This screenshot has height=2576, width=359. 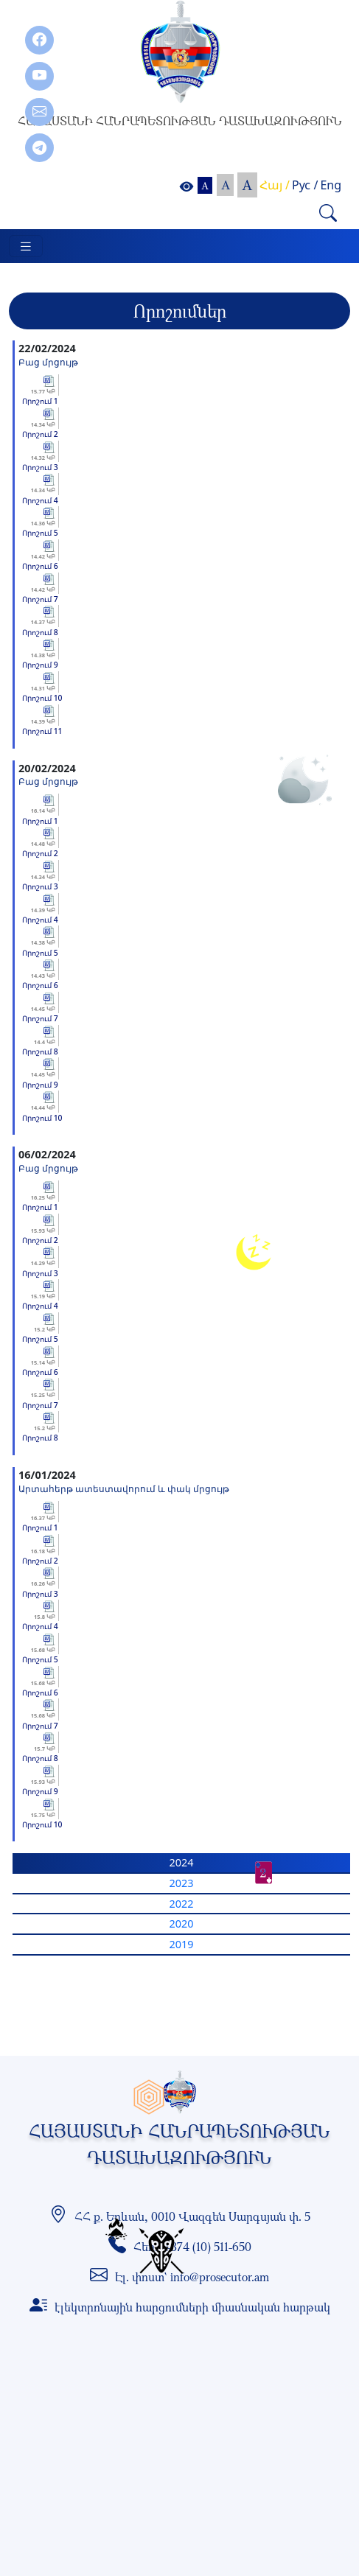 I want to click on access layered or nested game structures, so click(x=149, y=2097).